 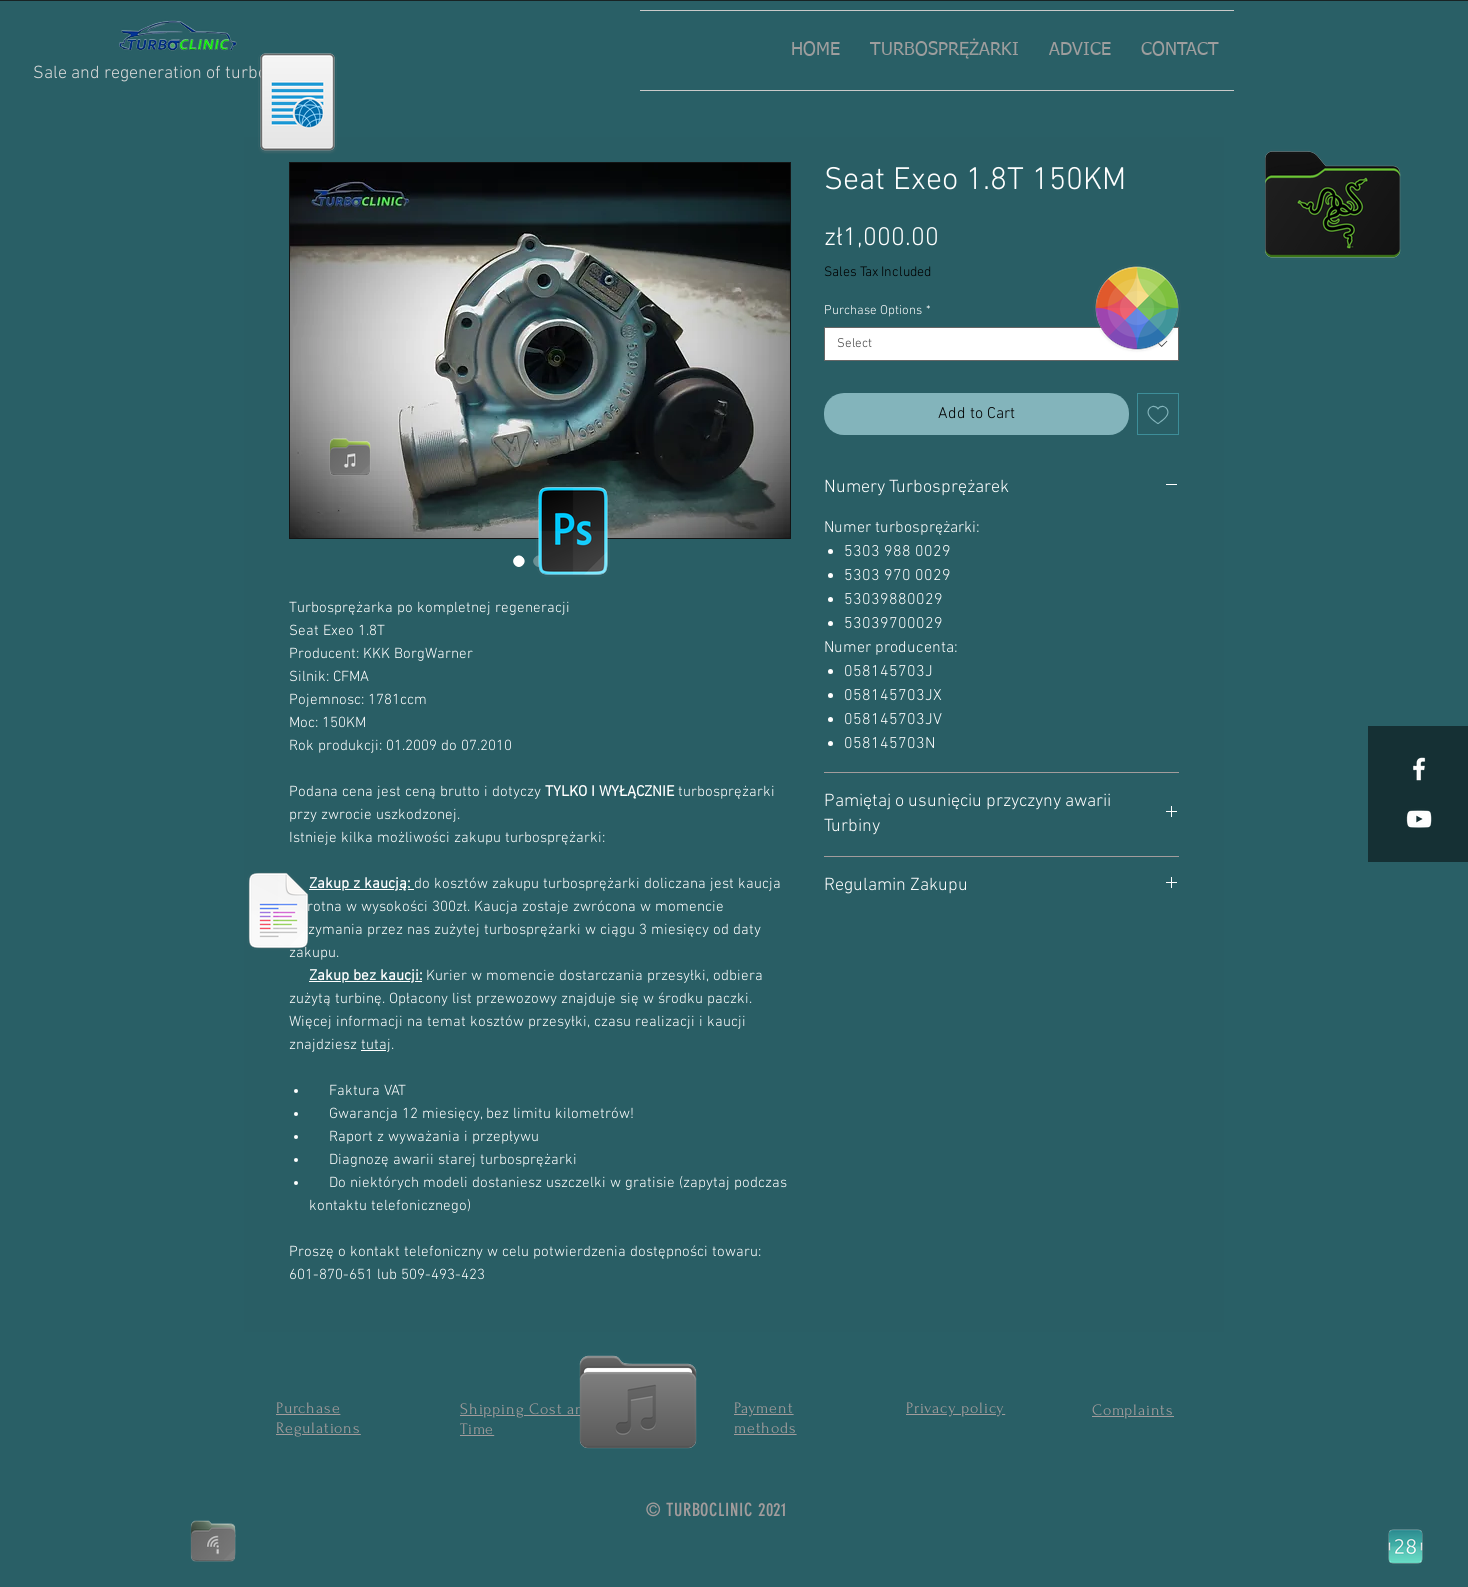 What do you see at coordinates (1332, 208) in the screenshot?
I see `open razer gaming software folder` at bounding box center [1332, 208].